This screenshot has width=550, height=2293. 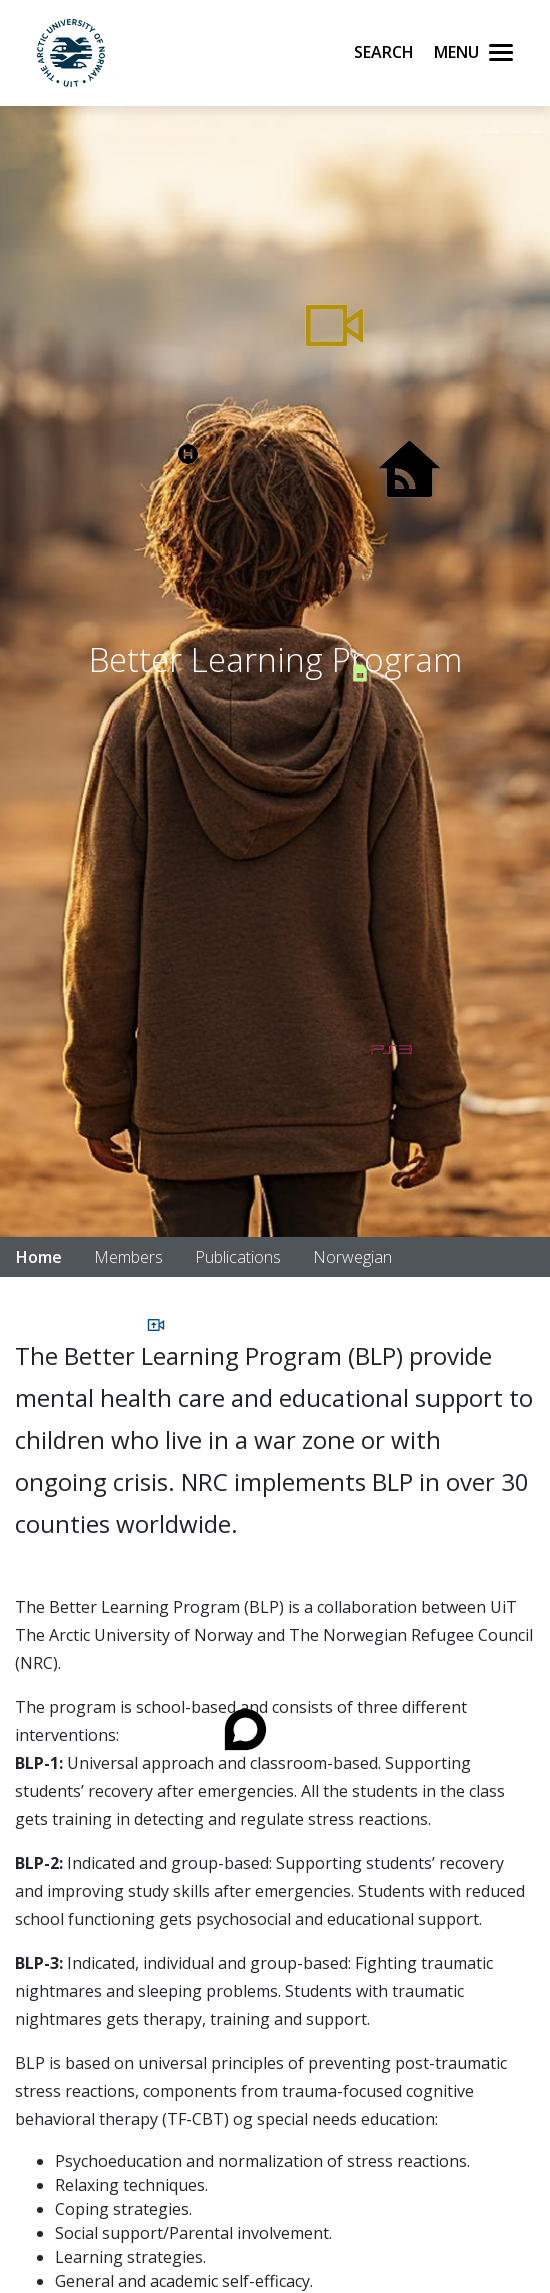 What do you see at coordinates (360, 673) in the screenshot?
I see `view SIM card information` at bounding box center [360, 673].